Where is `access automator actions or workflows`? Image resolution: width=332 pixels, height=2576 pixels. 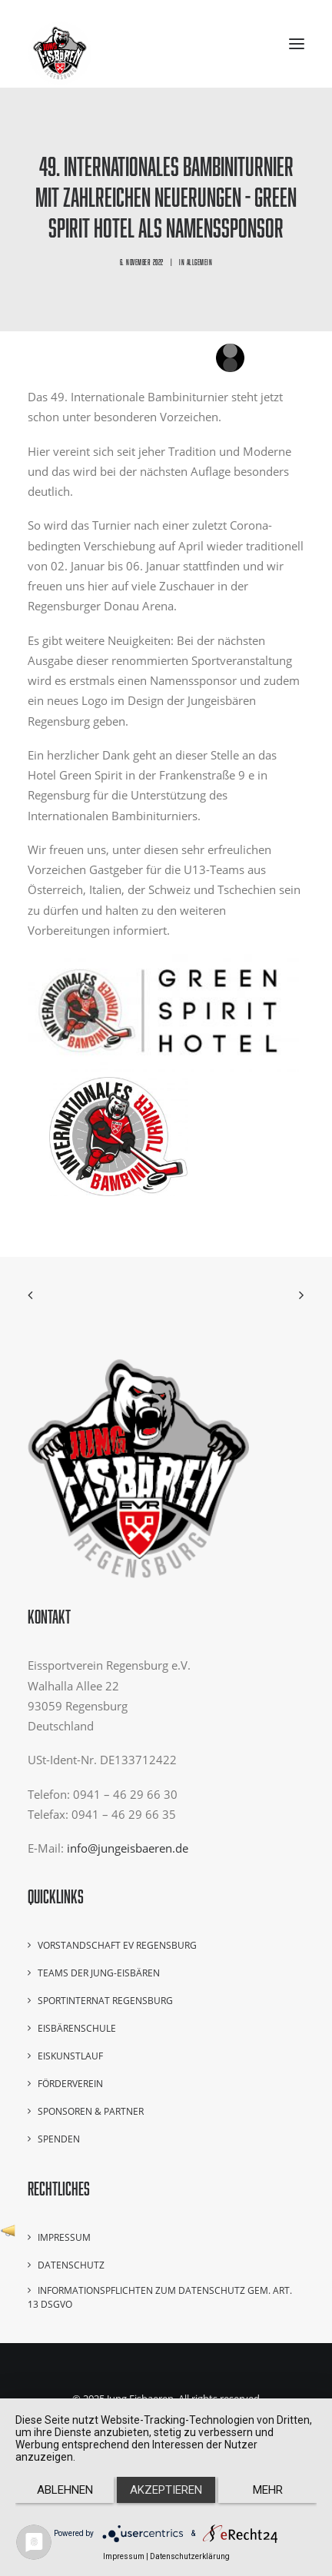 access automator actions or workflows is located at coordinates (8, 2230).